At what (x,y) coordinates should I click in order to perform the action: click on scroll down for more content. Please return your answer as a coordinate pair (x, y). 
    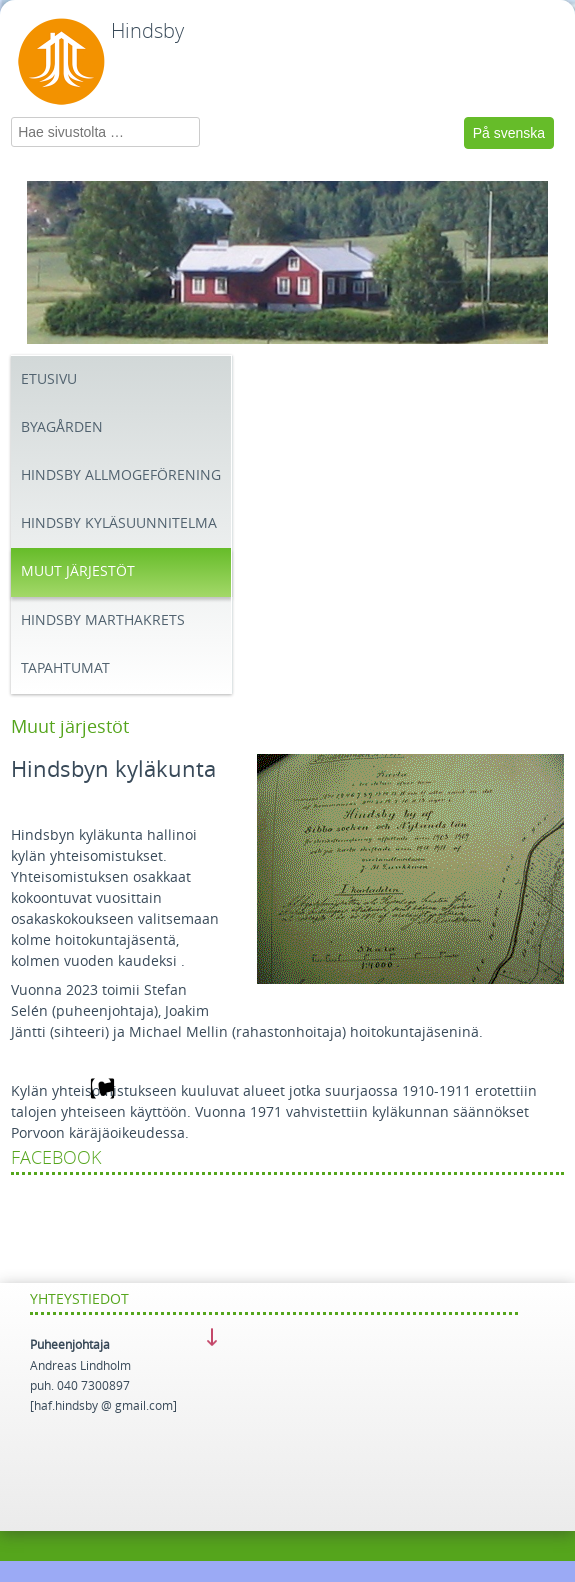
    Looking at the image, I should click on (212, 1337).